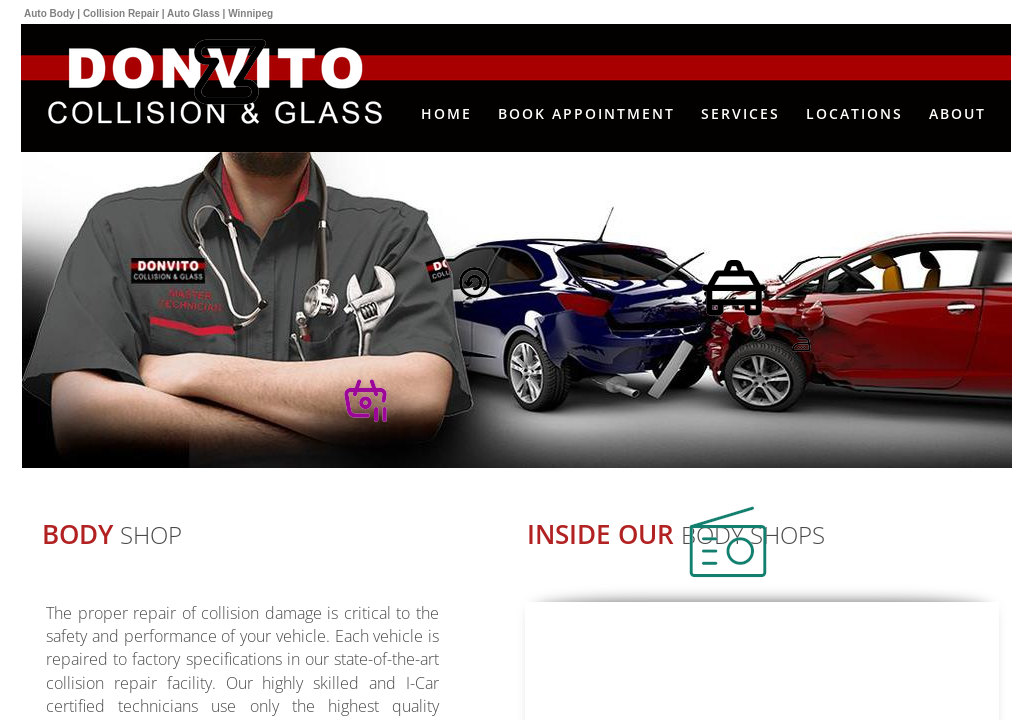 This screenshot has height=720, width=1024. I want to click on open zwift app, so click(230, 72).